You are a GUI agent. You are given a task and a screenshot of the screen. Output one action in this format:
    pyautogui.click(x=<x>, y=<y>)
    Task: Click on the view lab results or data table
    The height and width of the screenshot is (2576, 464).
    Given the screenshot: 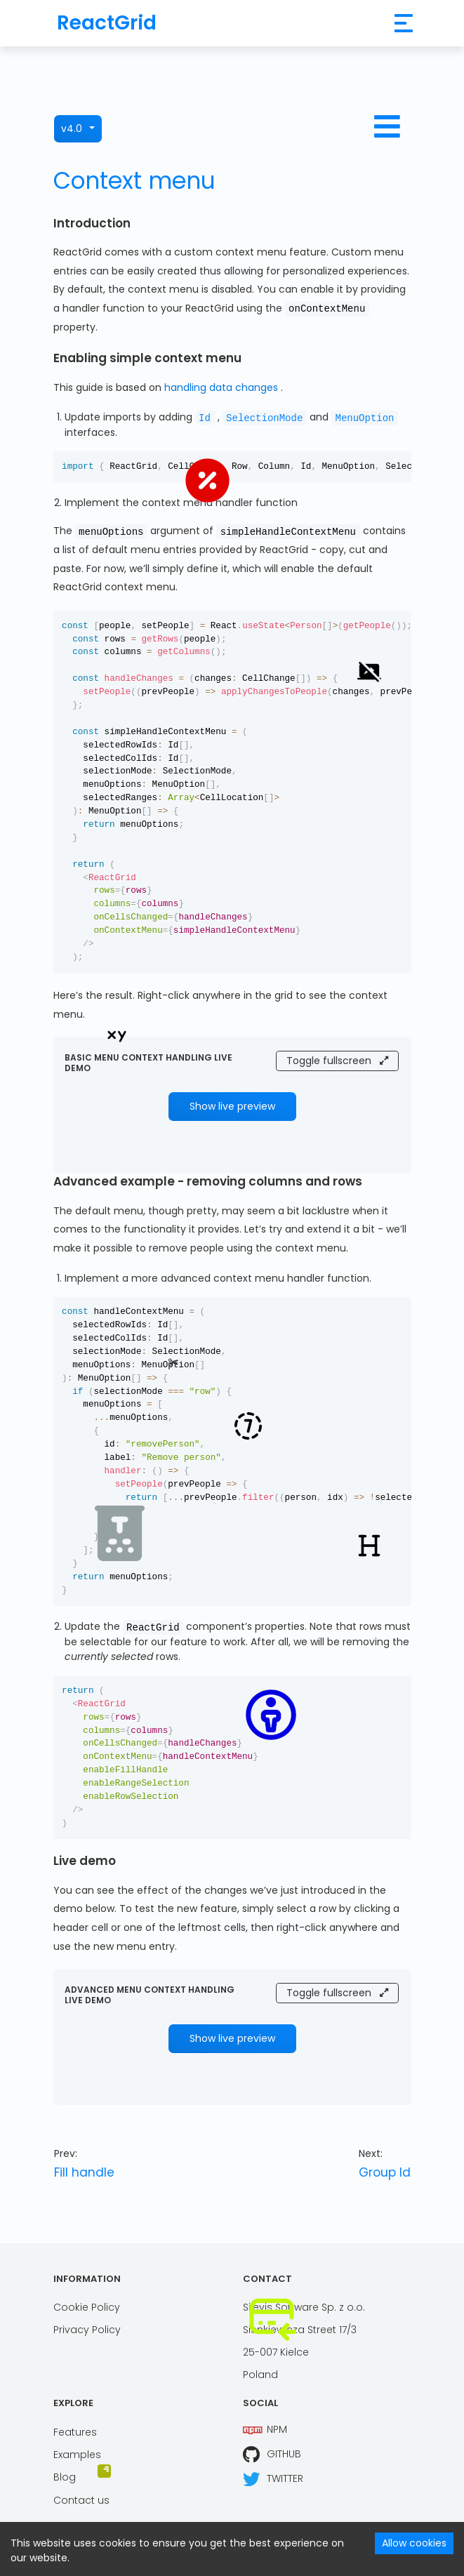 What is the action you would take?
    pyautogui.click(x=119, y=1533)
    